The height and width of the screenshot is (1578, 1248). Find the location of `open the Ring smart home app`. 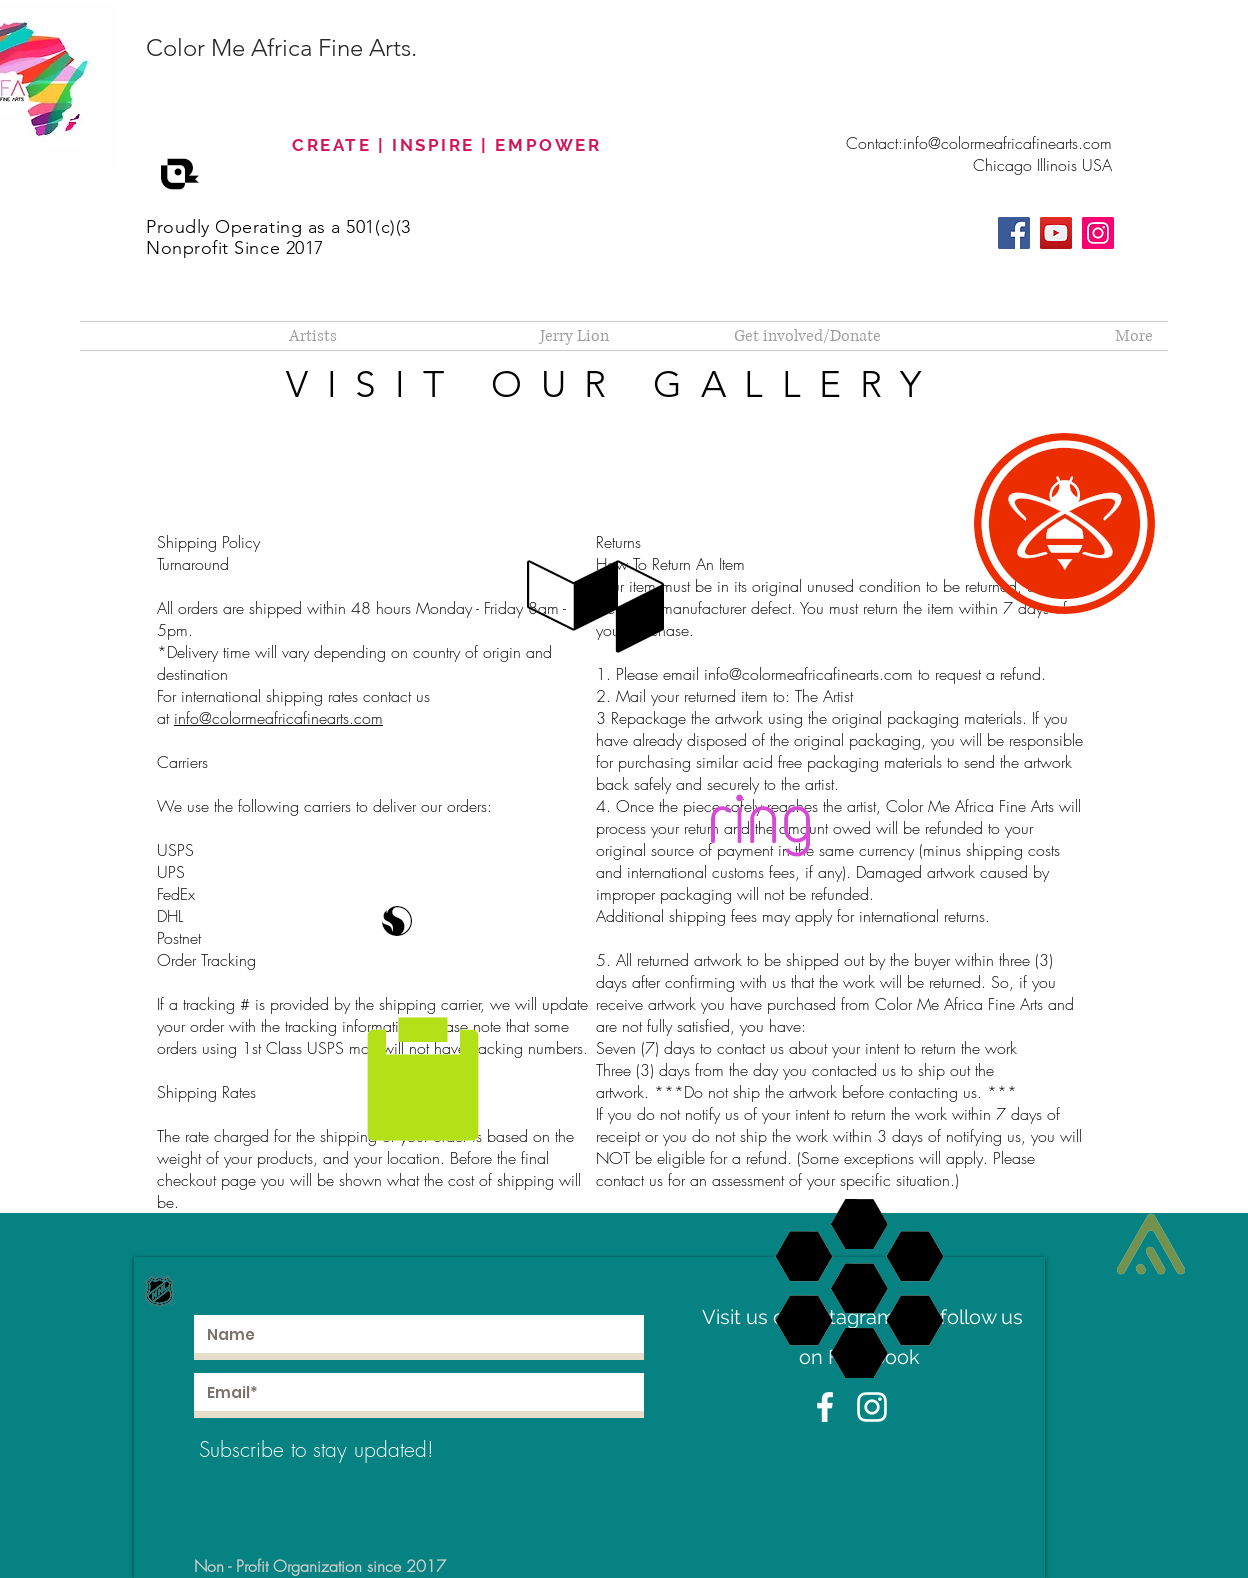

open the Ring smart home app is located at coordinates (760, 825).